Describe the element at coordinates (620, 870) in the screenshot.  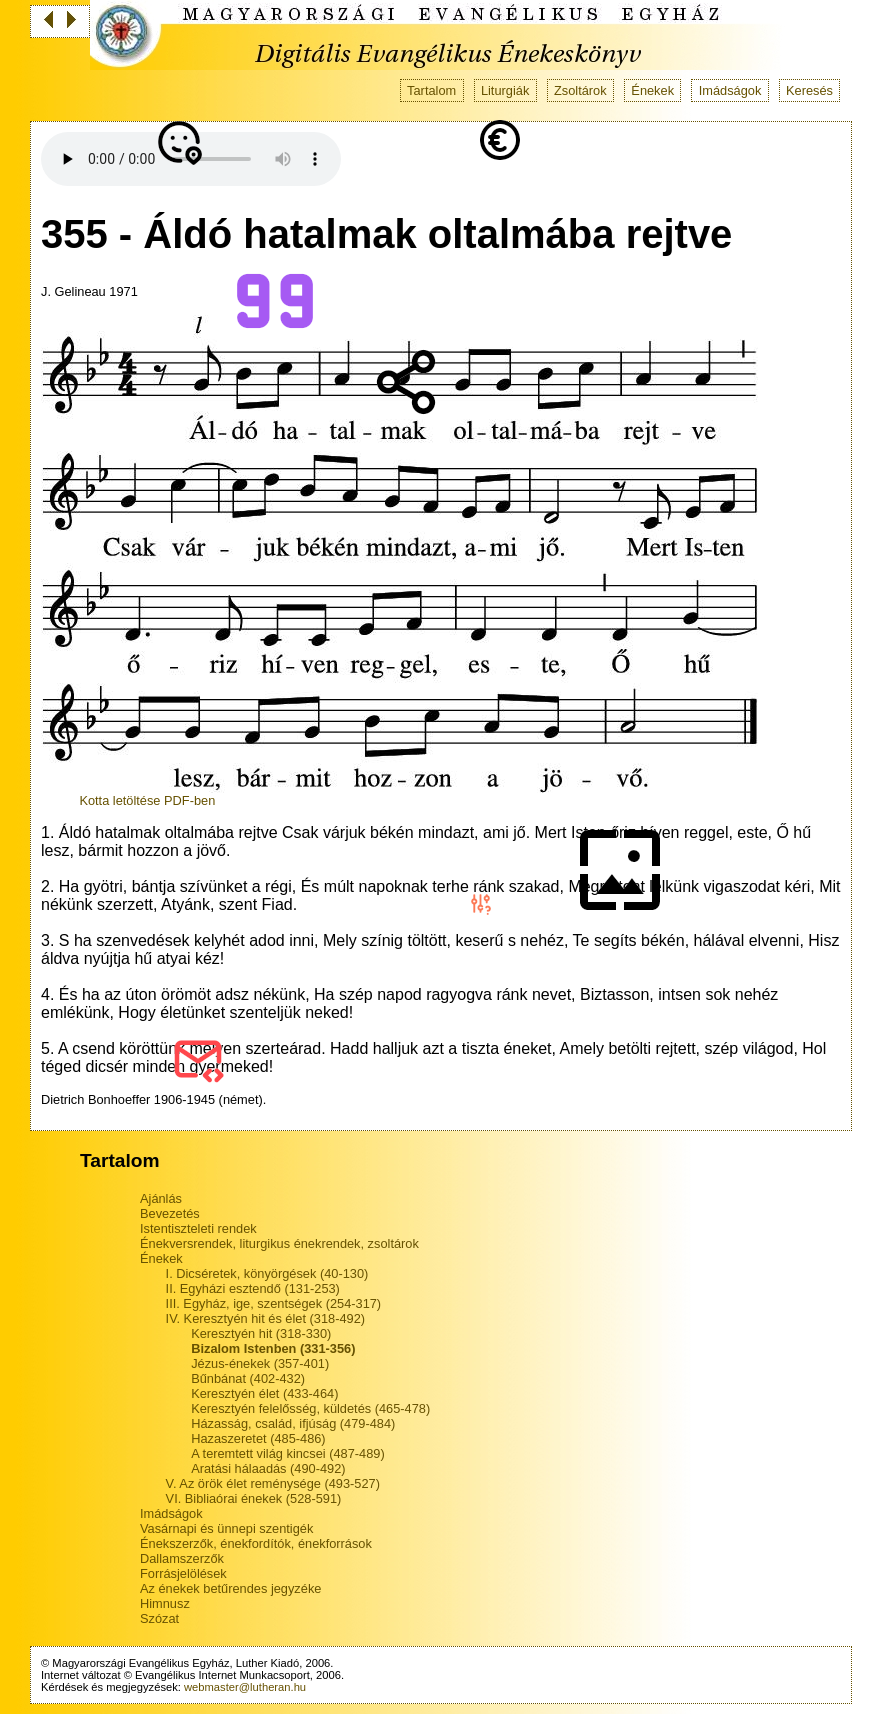
I see `change wallpaper or background image` at that location.